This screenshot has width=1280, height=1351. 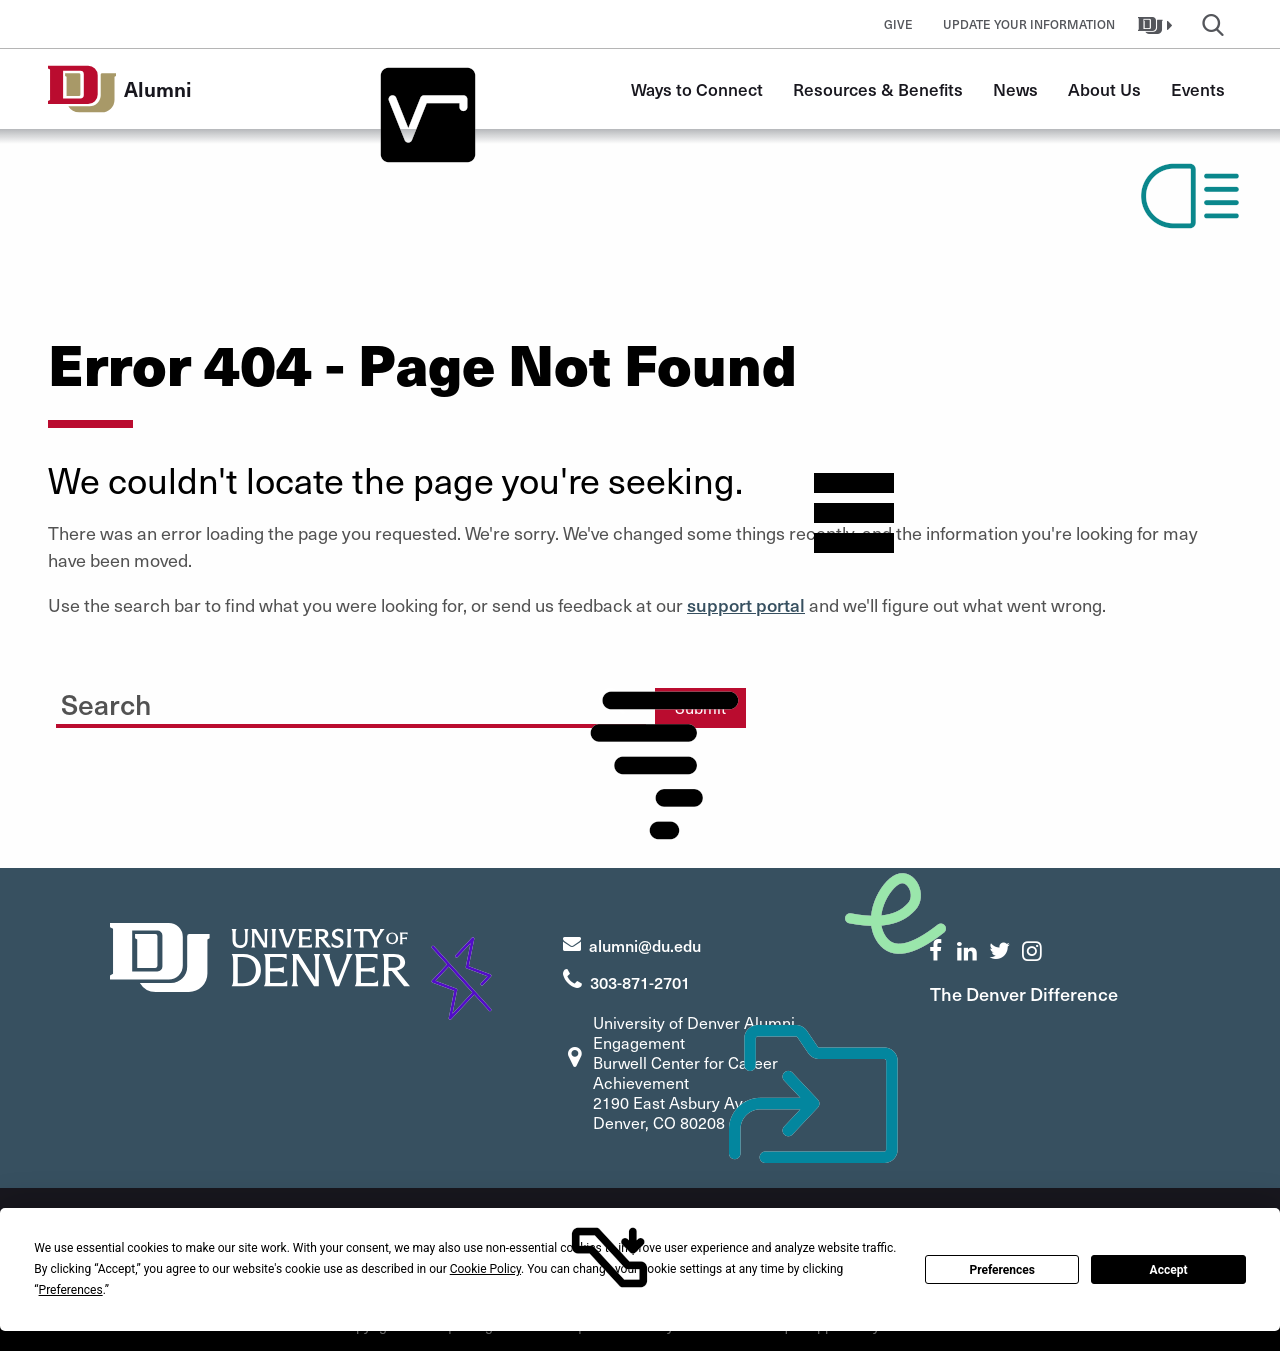 I want to click on disable flash or lightning mode, so click(x=461, y=978).